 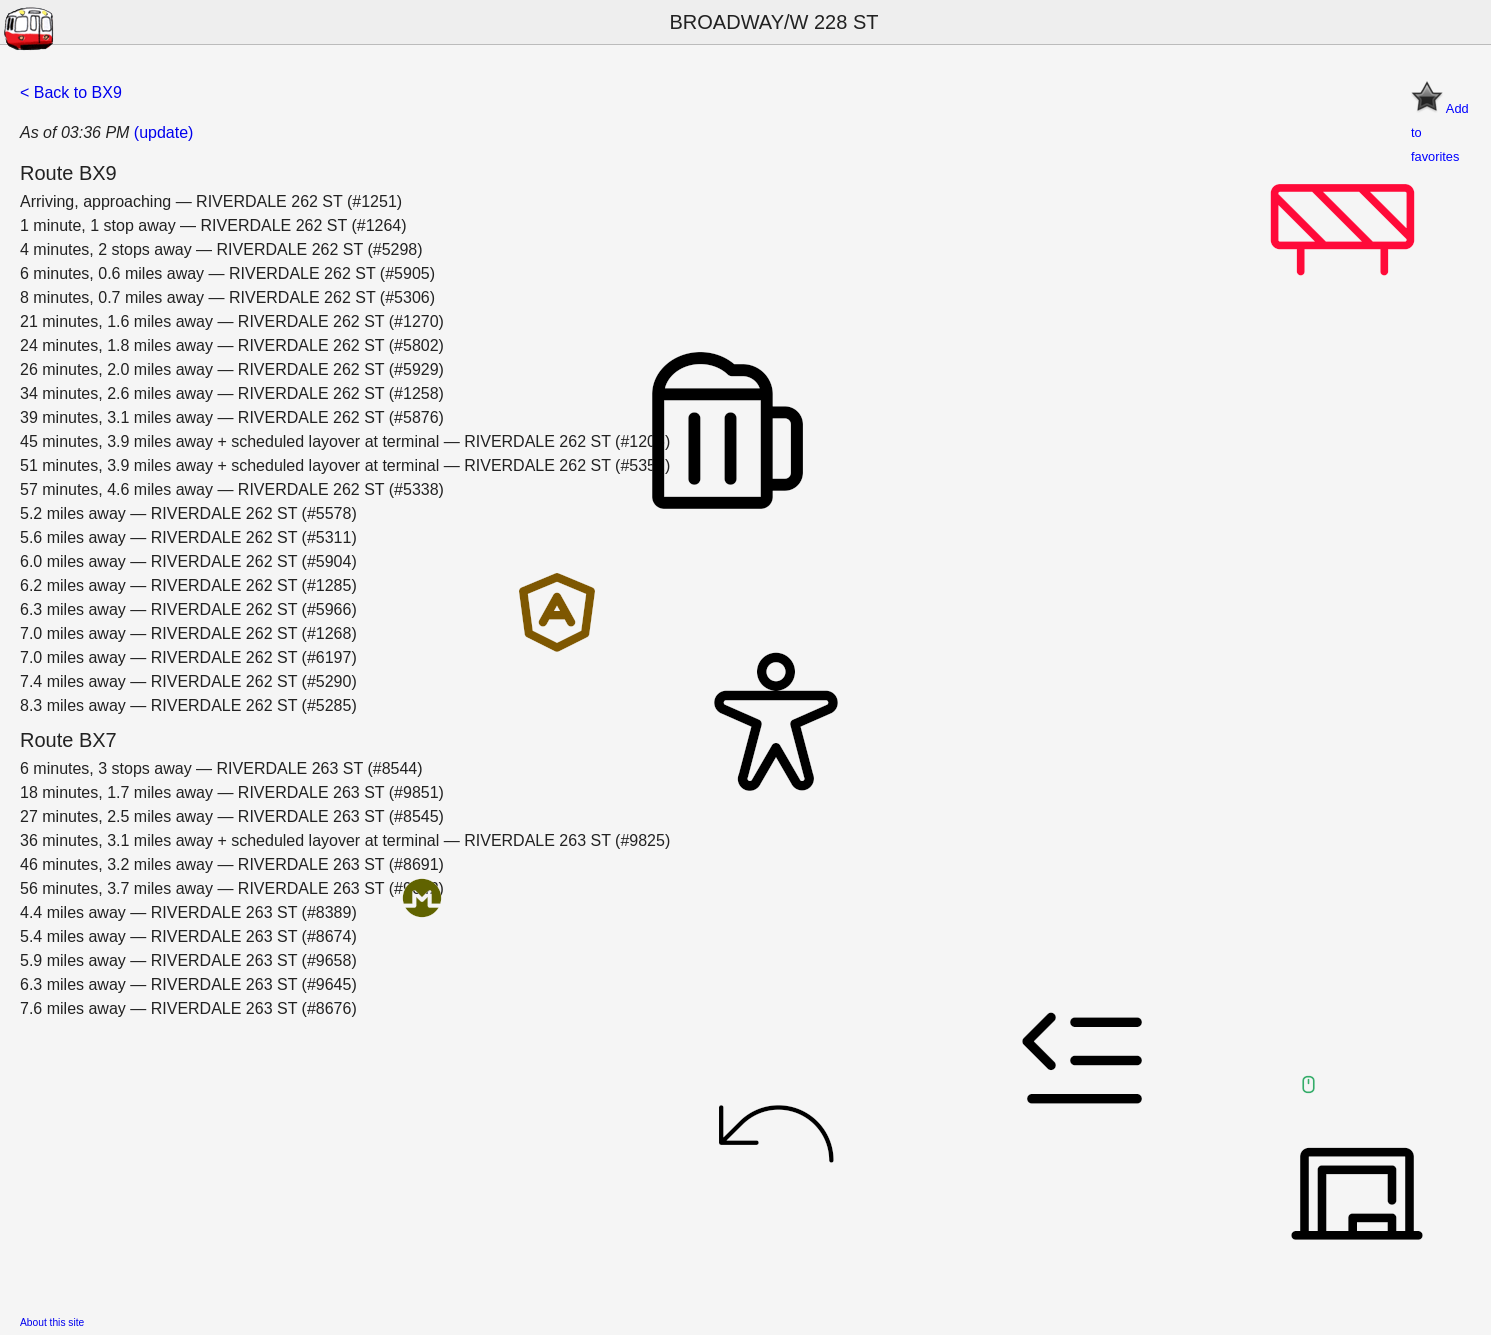 What do you see at coordinates (557, 611) in the screenshot?
I see `Angular framework logo` at bounding box center [557, 611].